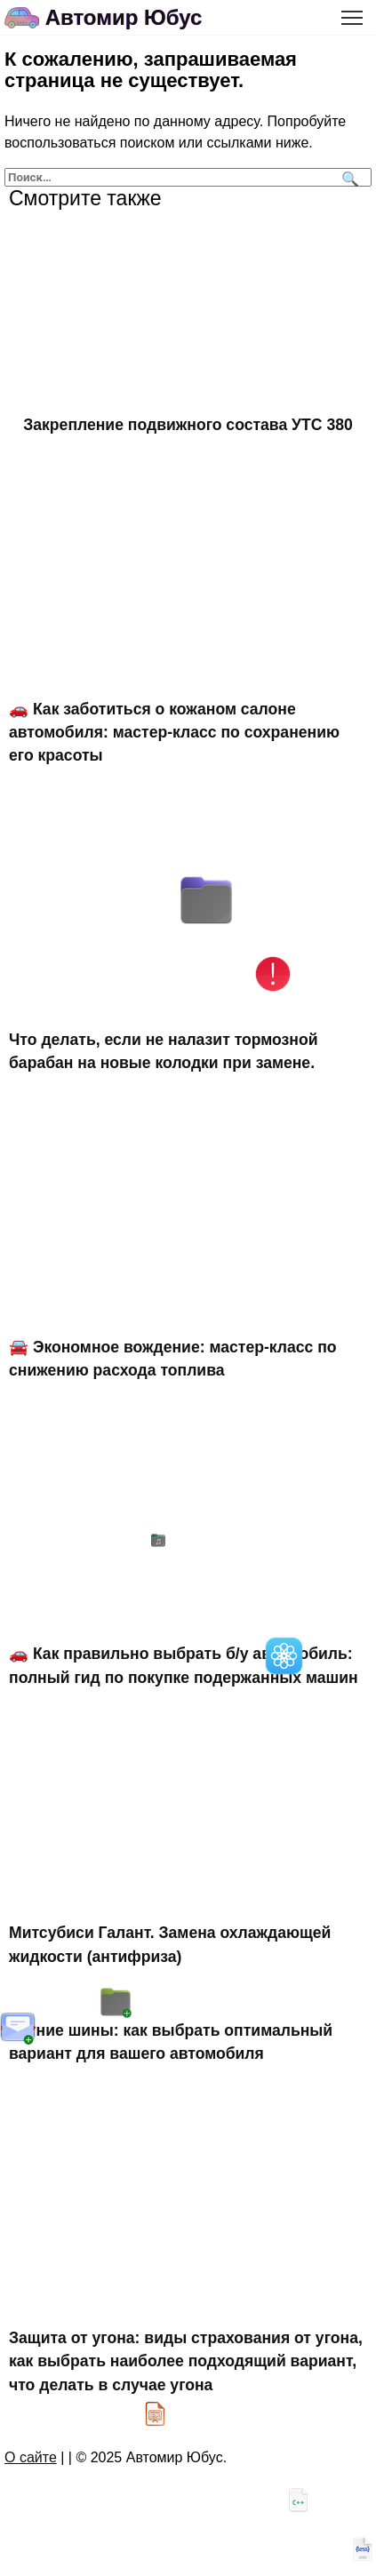 This screenshot has width=376, height=2576. Describe the element at coordinates (363, 2549) in the screenshot. I see `a LESS stylesheet file` at that location.